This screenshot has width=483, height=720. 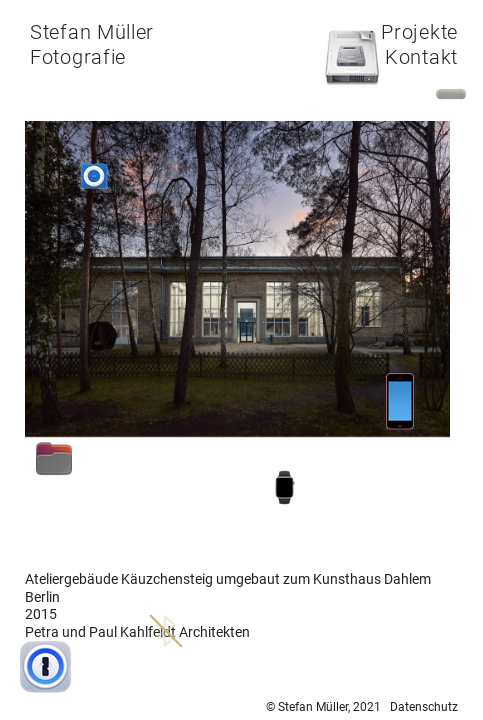 What do you see at coordinates (400, 402) in the screenshot?
I see `manage connected iPhone 5c device` at bounding box center [400, 402].